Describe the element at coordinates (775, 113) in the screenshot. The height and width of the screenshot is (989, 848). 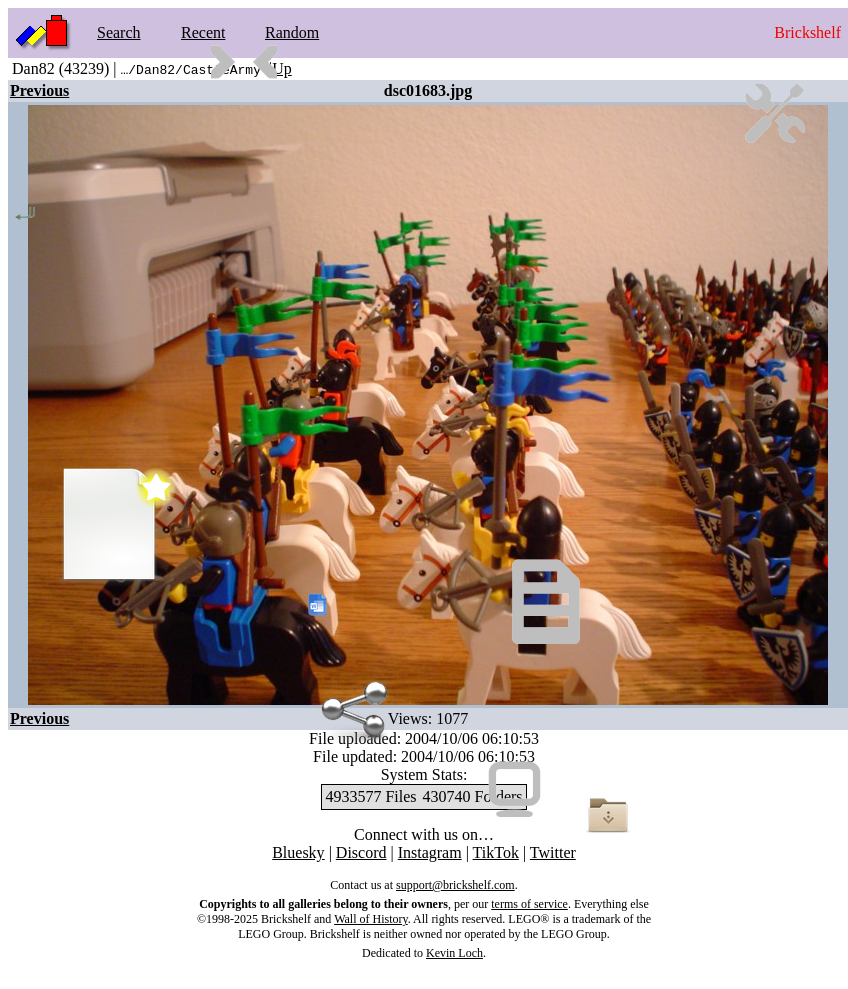
I see `access system settings and preferences` at that location.